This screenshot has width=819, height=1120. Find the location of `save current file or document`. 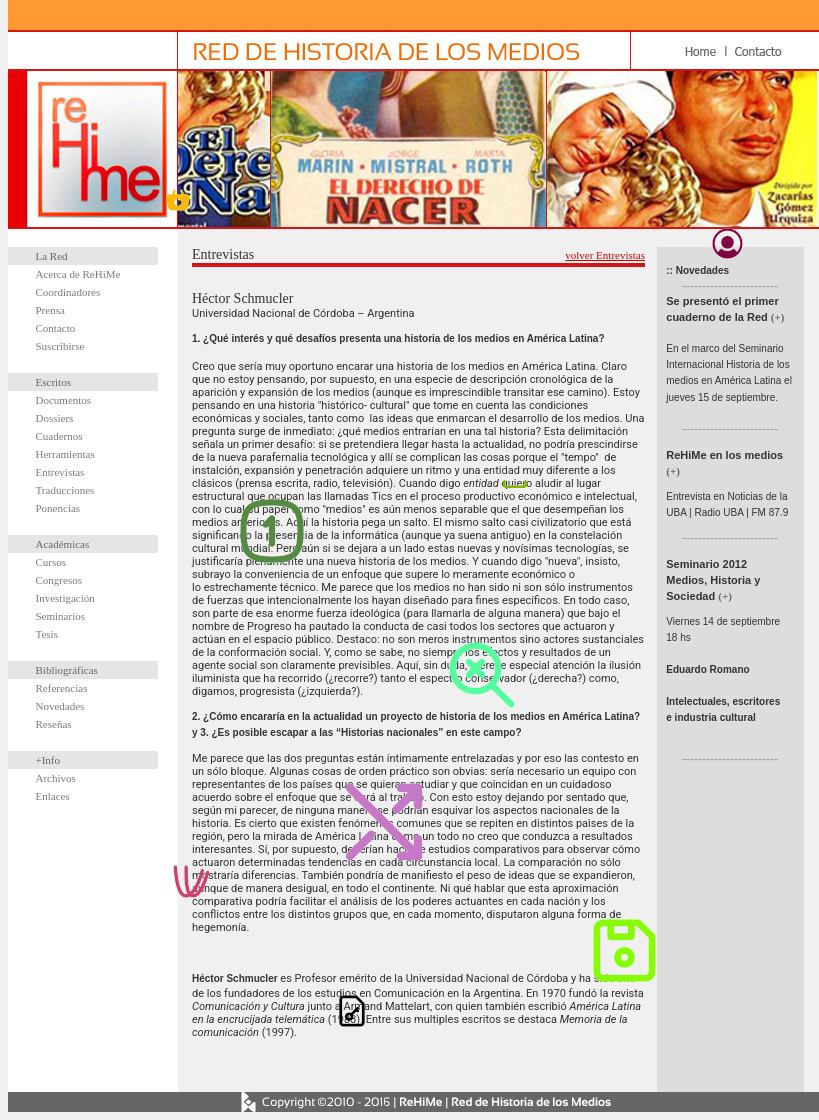

save current file or document is located at coordinates (624, 950).